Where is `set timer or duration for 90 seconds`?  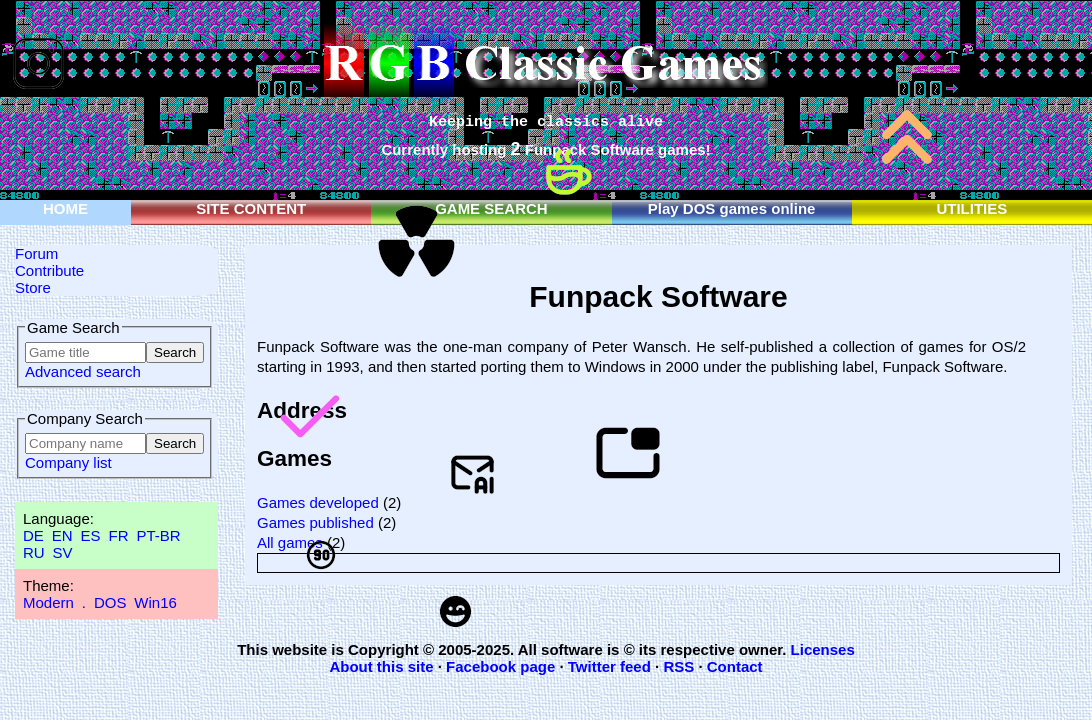
set timer or duration for 90 seconds is located at coordinates (321, 555).